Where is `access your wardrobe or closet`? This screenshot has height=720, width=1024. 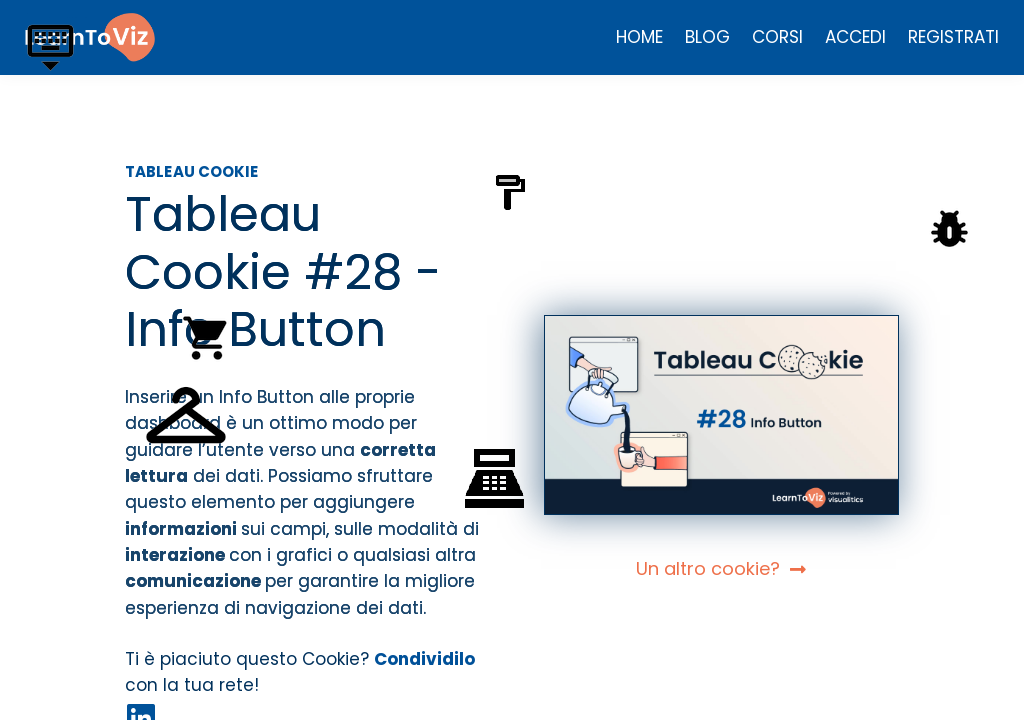
access your wardrobe or closet is located at coordinates (186, 419).